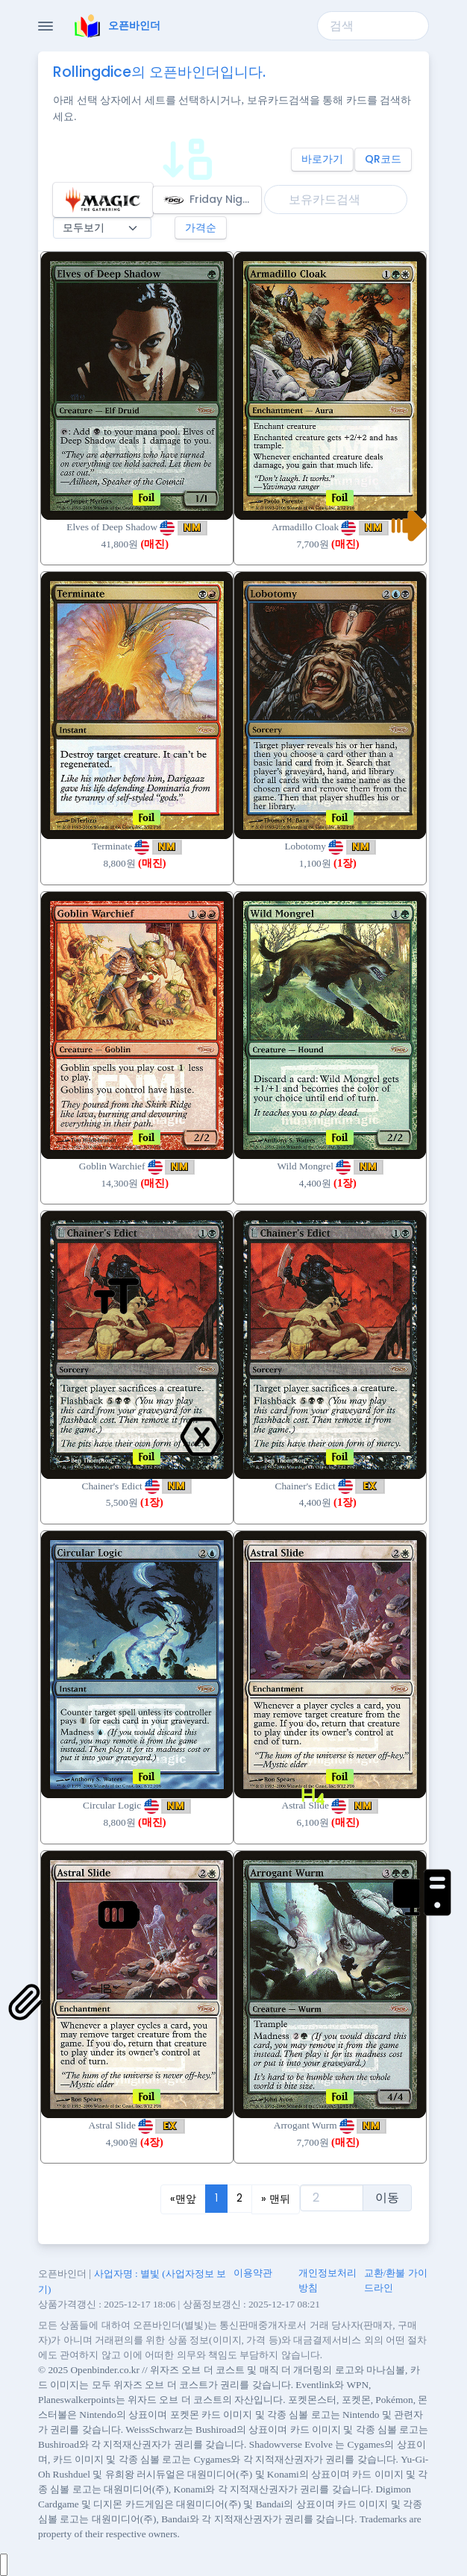  I want to click on indicates battery at approximately 75% charge, so click(119, 1914).